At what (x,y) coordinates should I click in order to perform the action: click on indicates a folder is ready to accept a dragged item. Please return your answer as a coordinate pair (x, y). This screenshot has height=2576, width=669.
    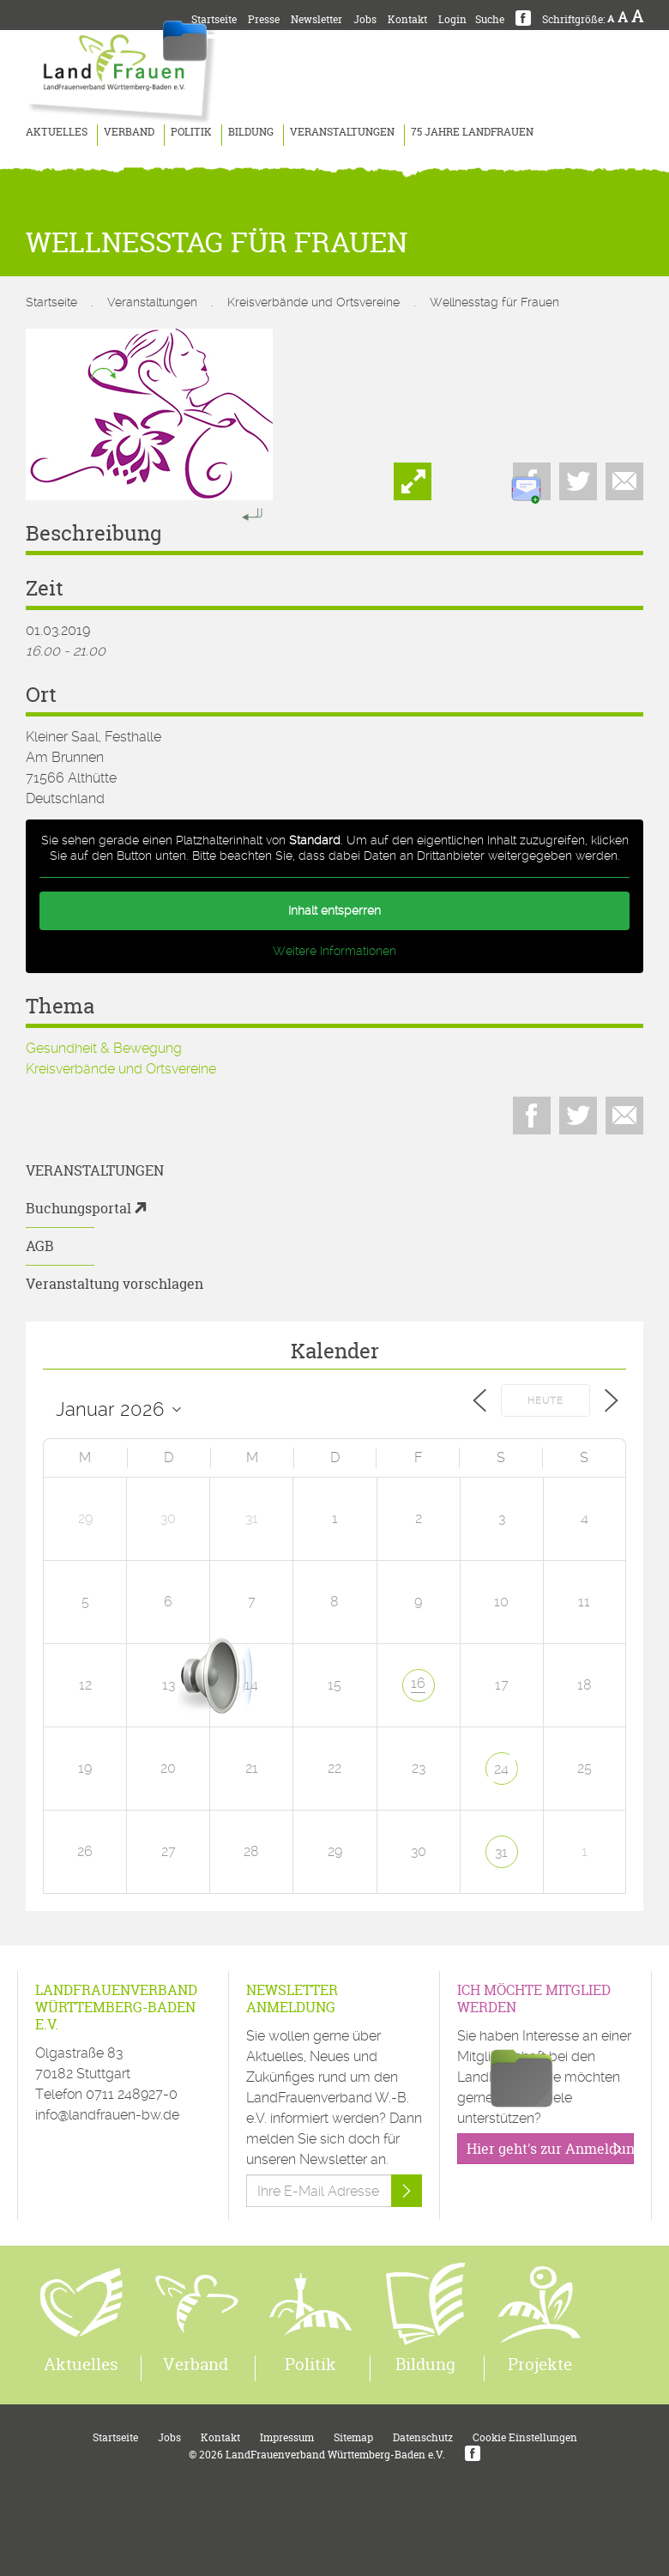
    Looking at the image, I should click on (184, 40).